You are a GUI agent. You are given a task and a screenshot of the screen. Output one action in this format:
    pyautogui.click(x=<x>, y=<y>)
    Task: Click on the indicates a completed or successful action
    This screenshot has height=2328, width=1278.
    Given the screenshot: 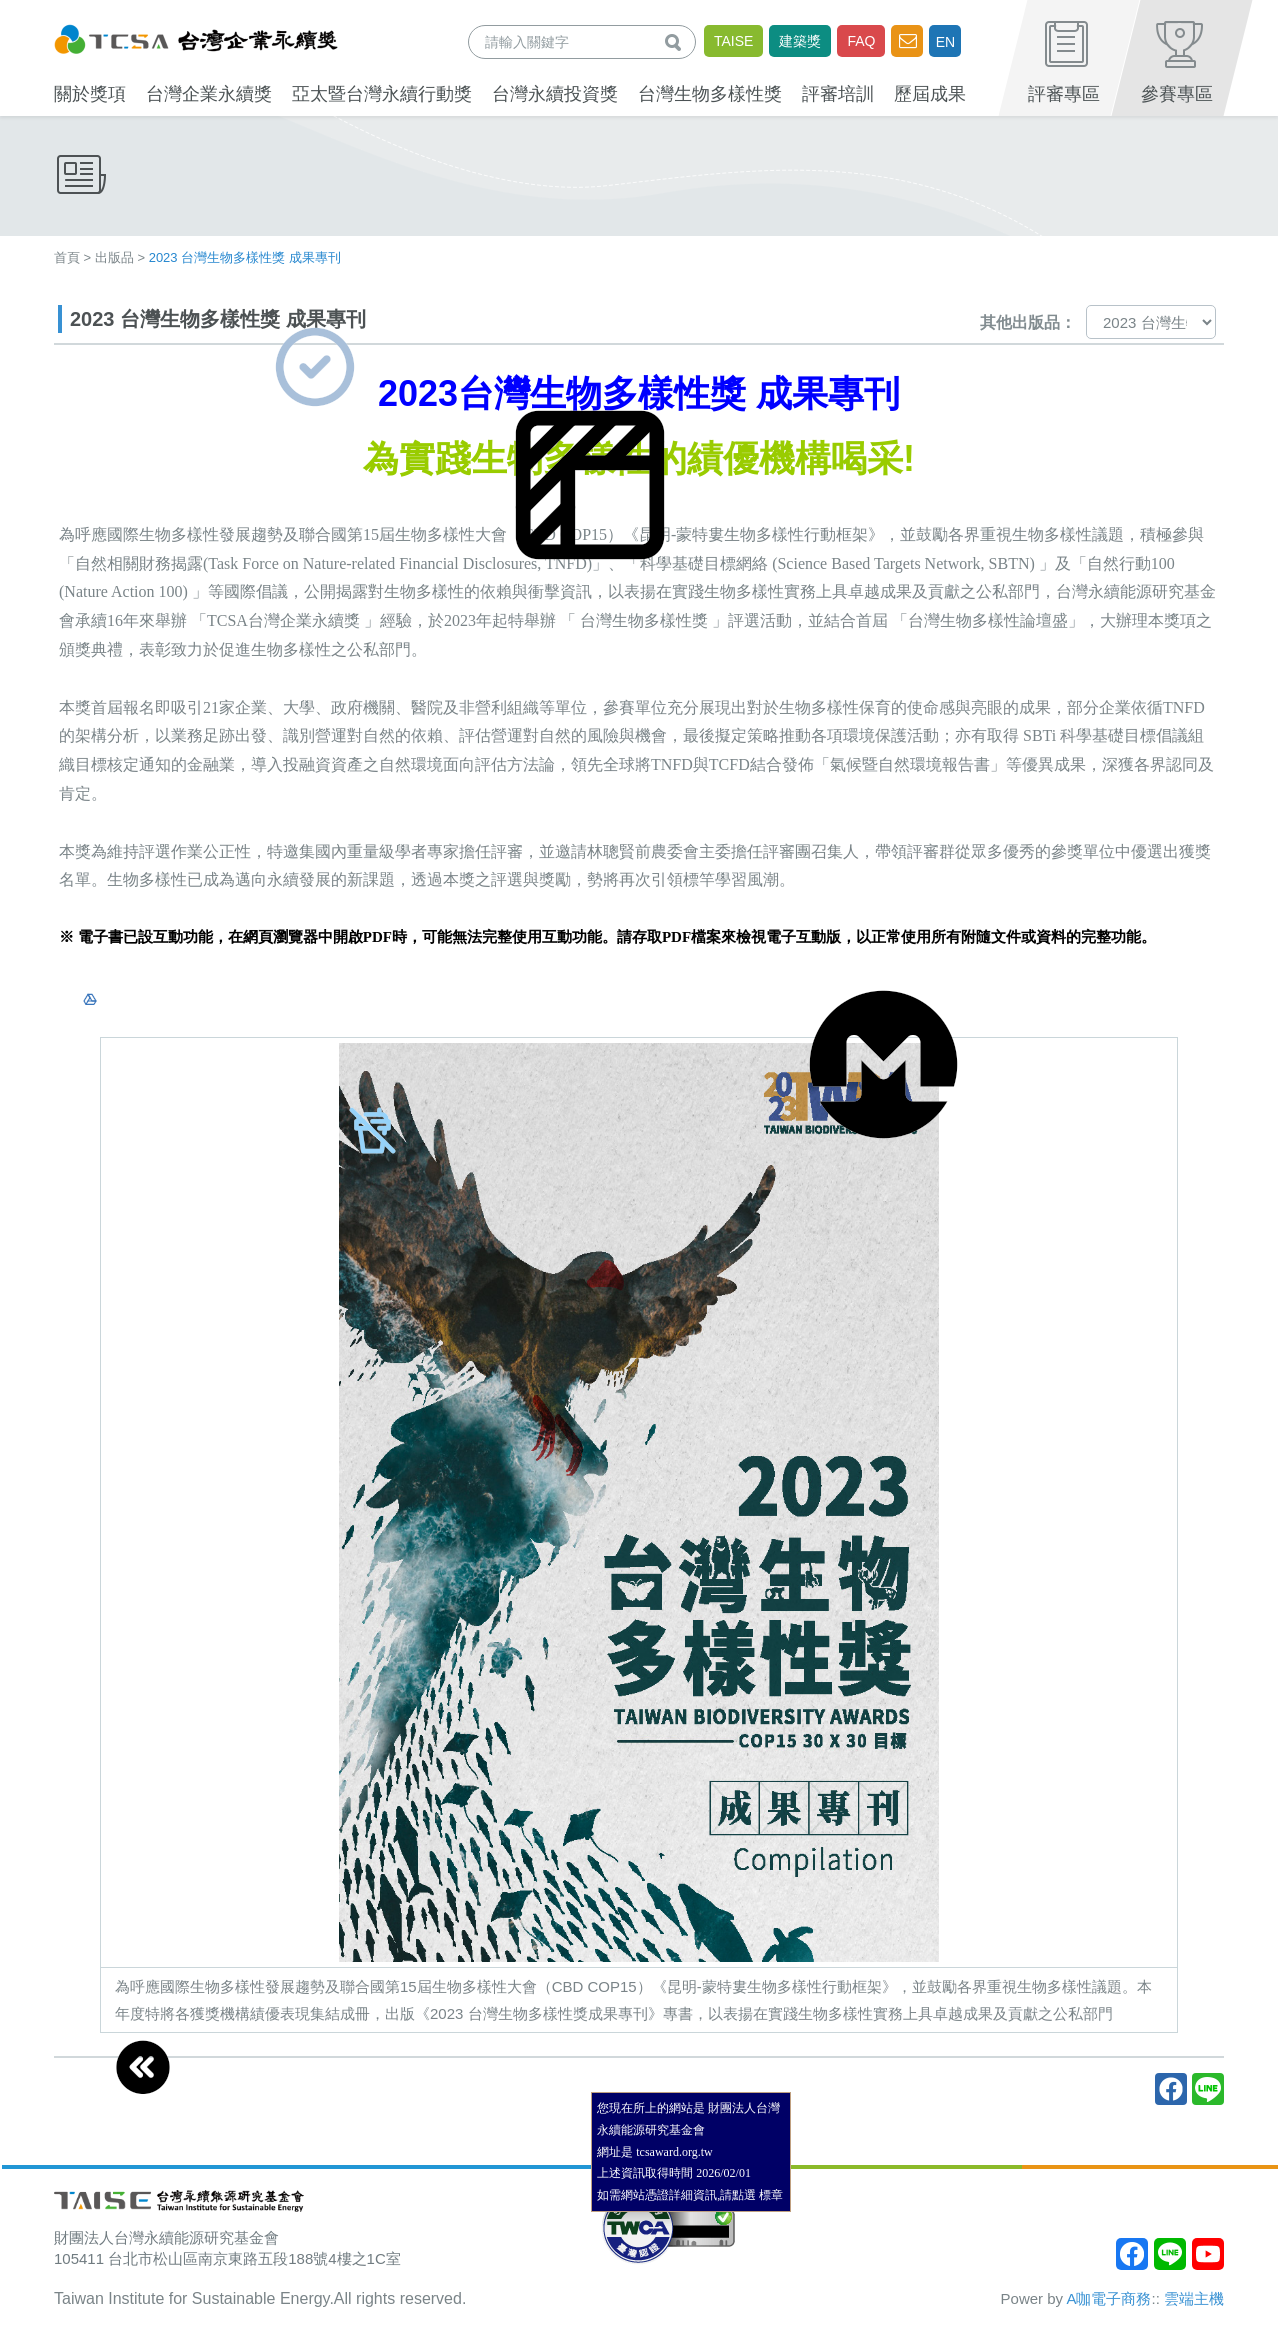 What is the action you would take?
    pyautogui.click(x=315, y=367)
    